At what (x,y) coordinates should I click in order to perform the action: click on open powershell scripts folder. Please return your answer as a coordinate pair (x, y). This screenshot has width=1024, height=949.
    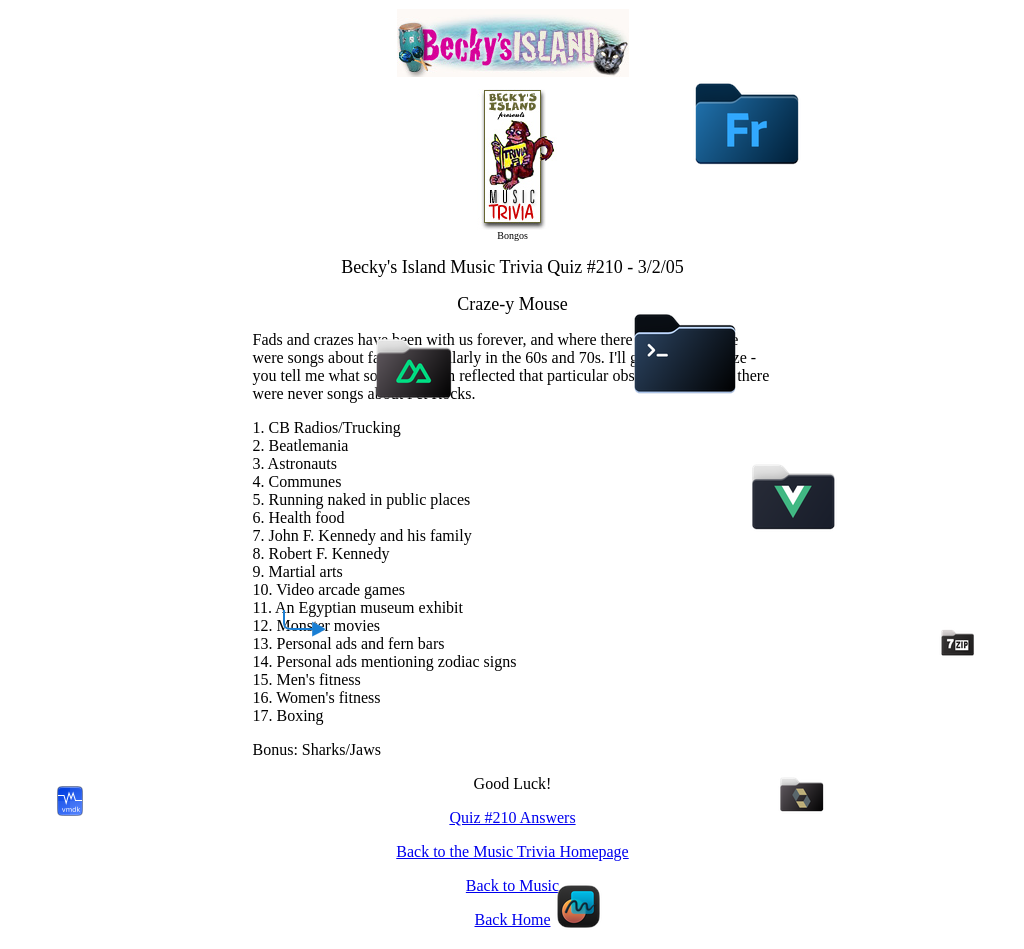
    Looking at the image, I should click on (684, 356).